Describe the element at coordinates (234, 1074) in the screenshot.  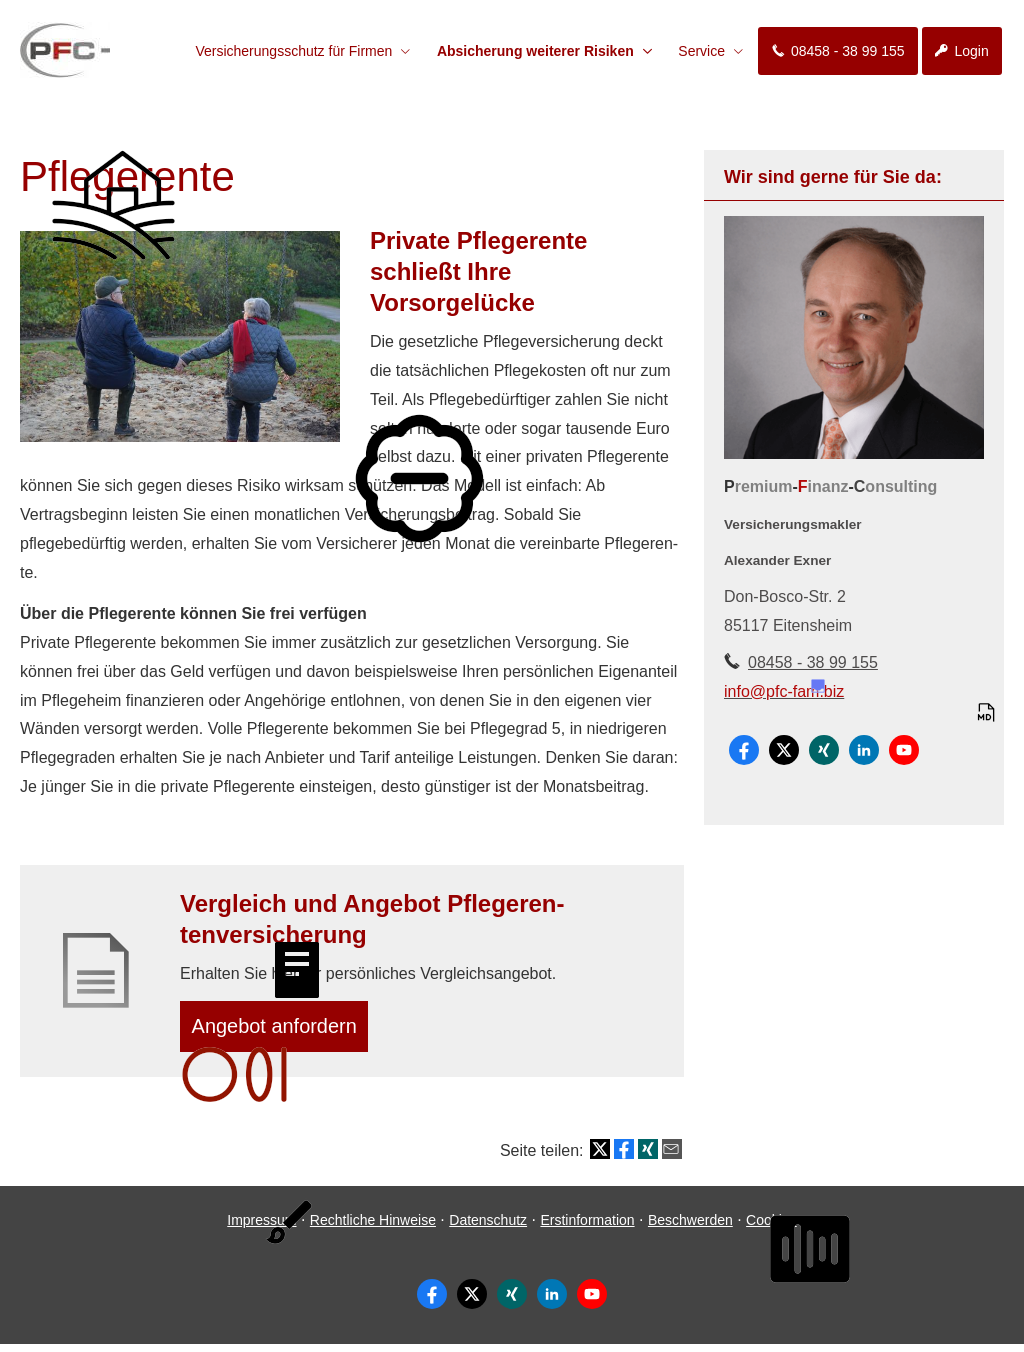
I see `visit medium article or profile` at that location.